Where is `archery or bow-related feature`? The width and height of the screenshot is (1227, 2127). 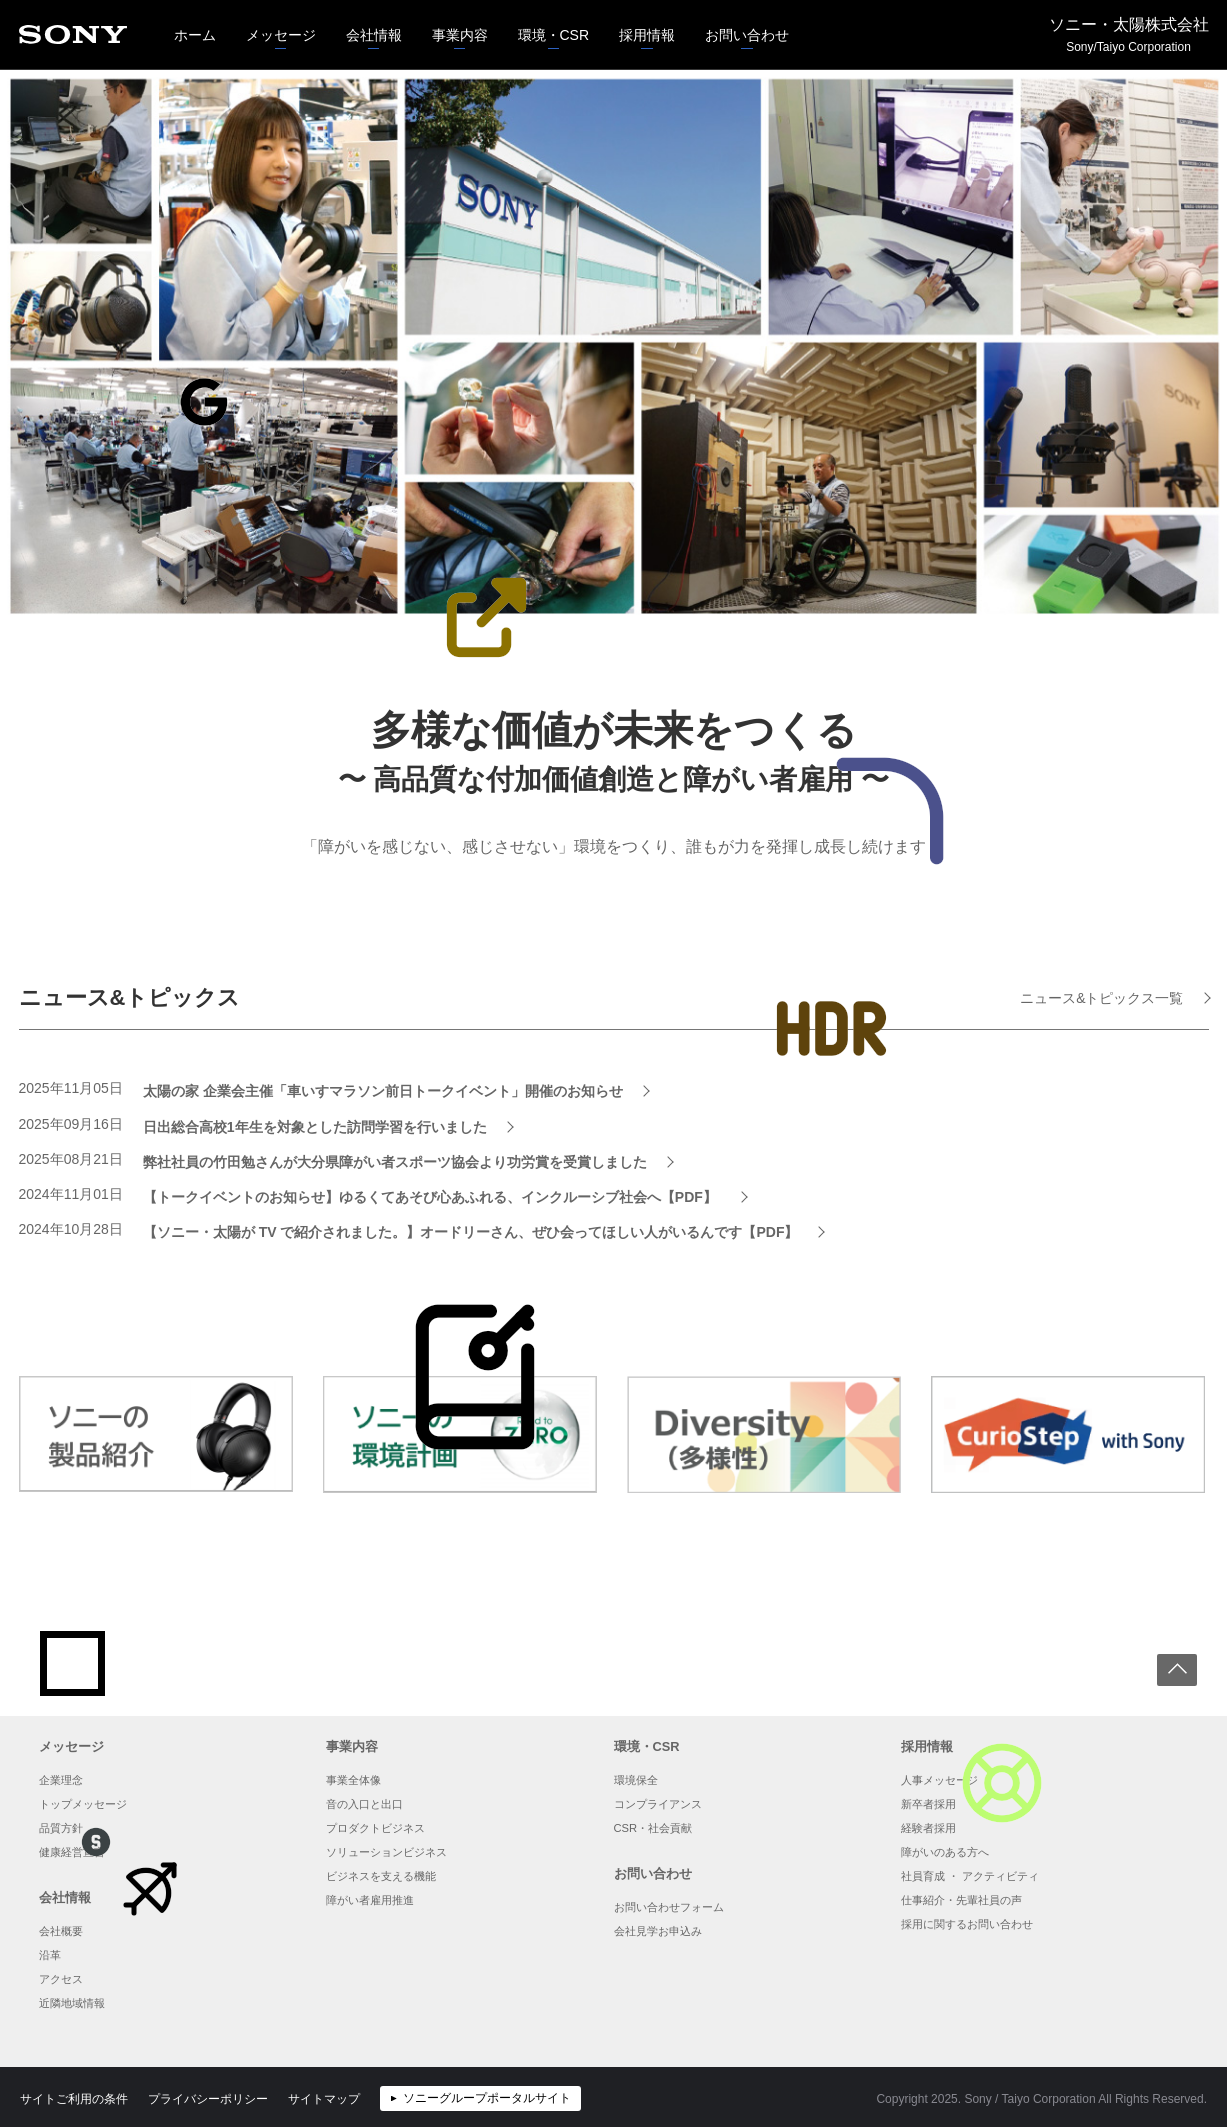
archery or bow-related feature is located at coordinates (150, 1889).